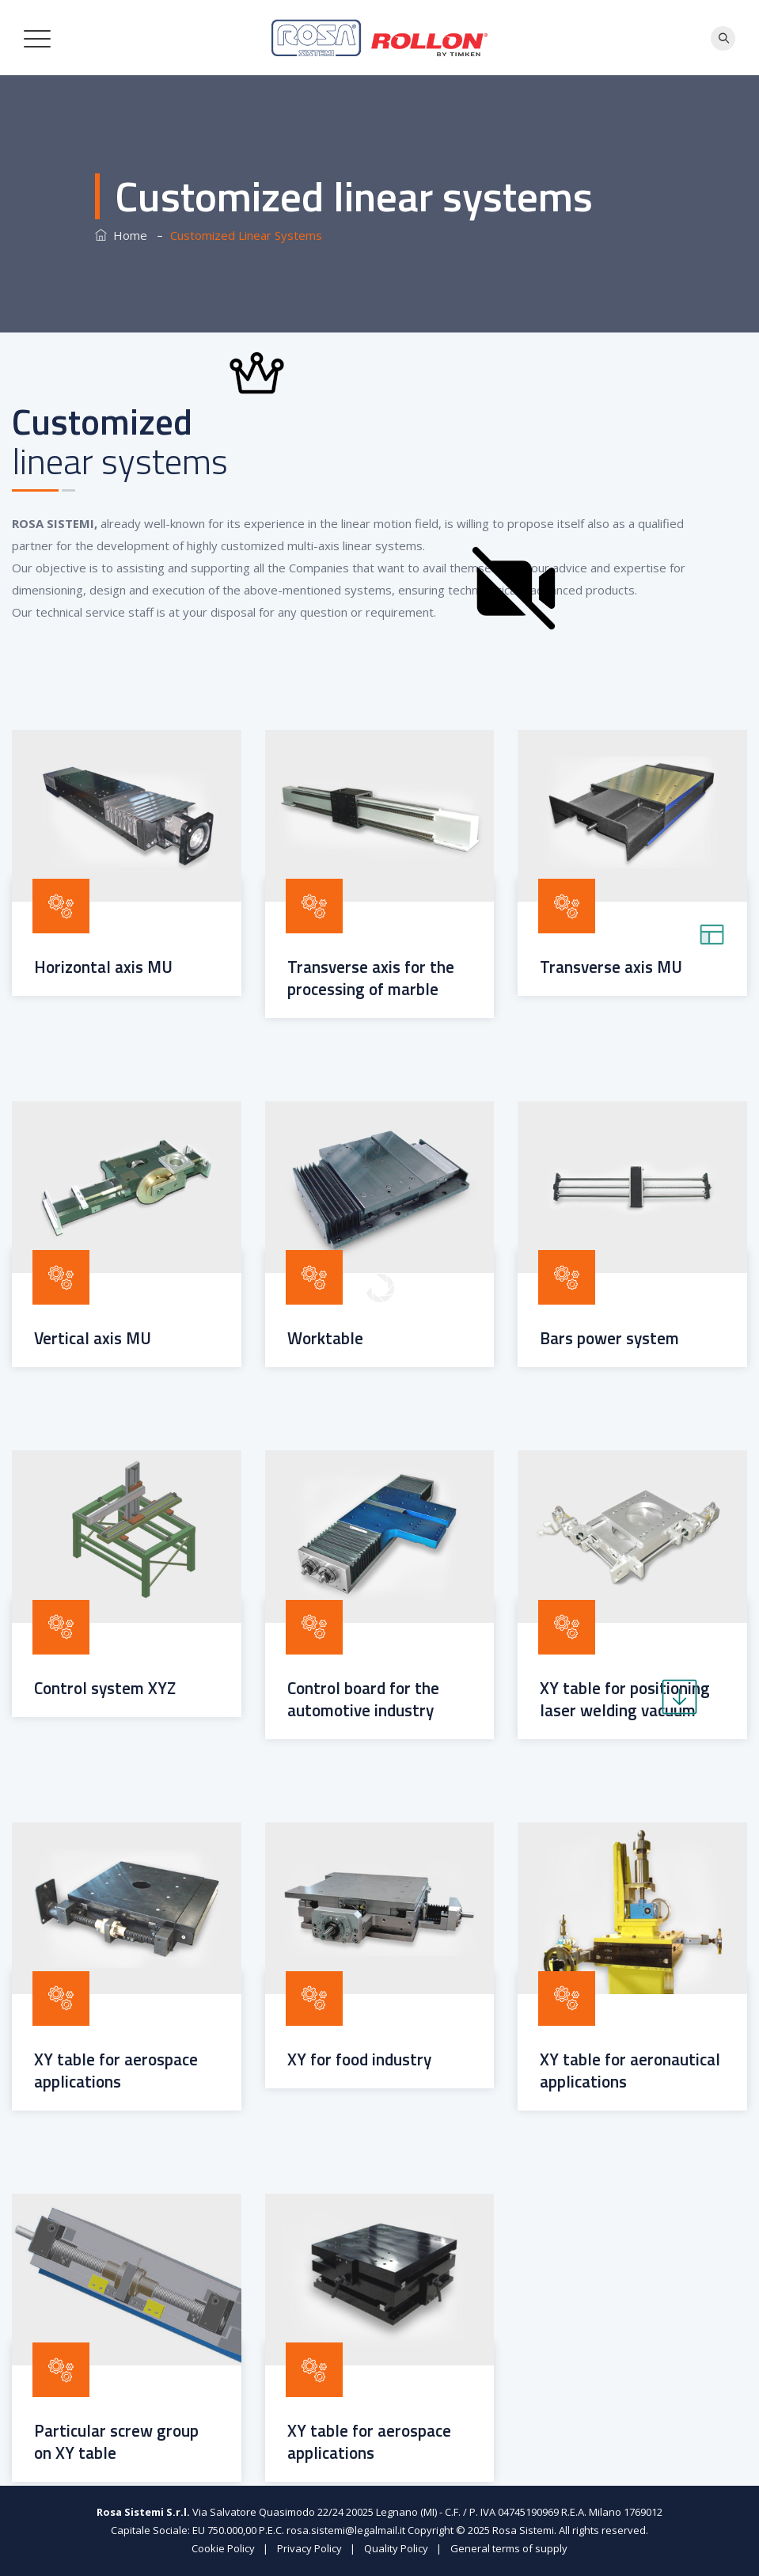  What do you see at coordinates (679, 1696) in the screenshot?
I see `download file or content` at bounding box center [679, 1696].